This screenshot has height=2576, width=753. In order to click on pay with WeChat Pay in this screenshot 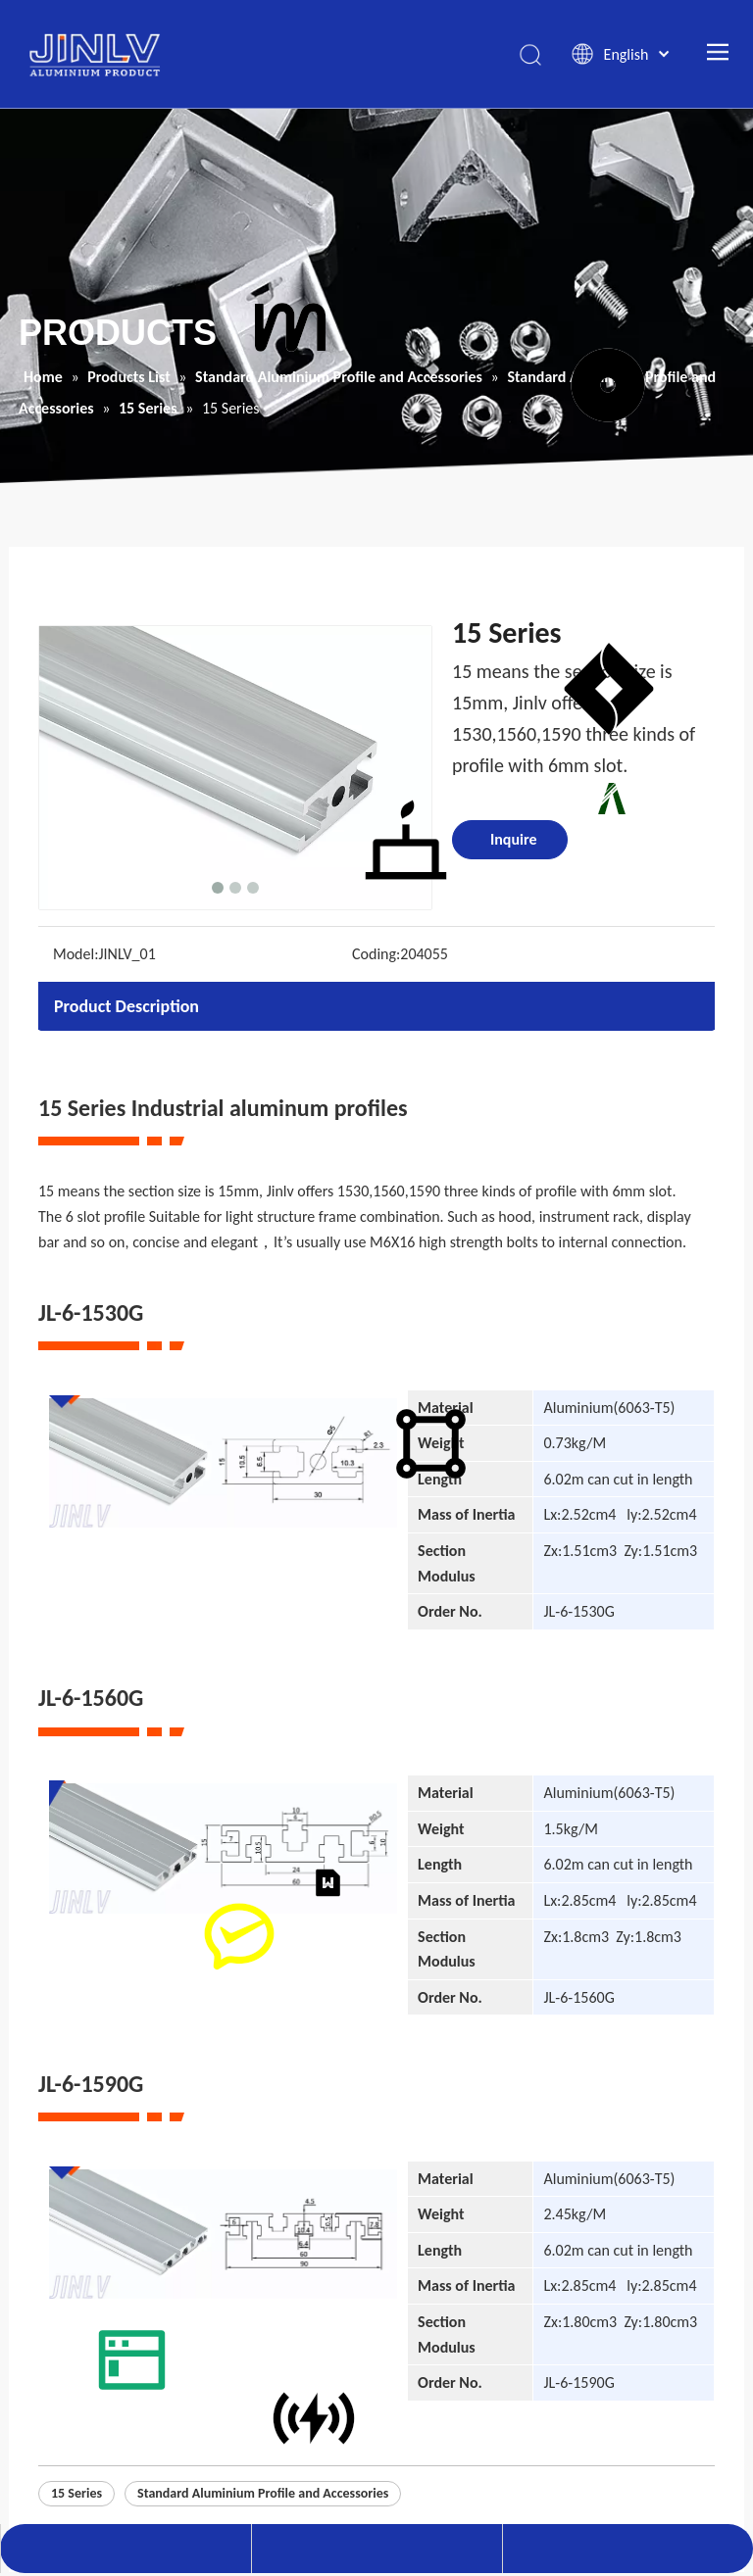, I will do `click(239, 1934)`.